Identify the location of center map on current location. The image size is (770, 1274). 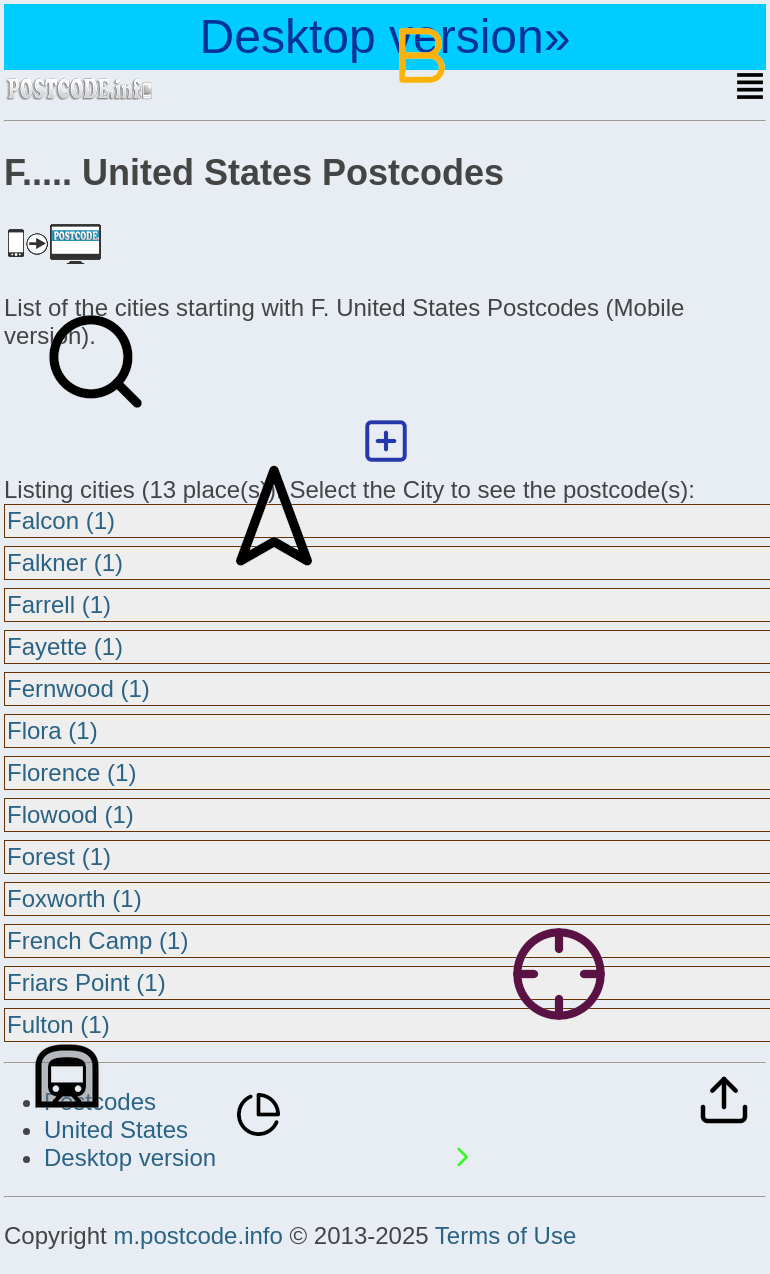
(559, 974).